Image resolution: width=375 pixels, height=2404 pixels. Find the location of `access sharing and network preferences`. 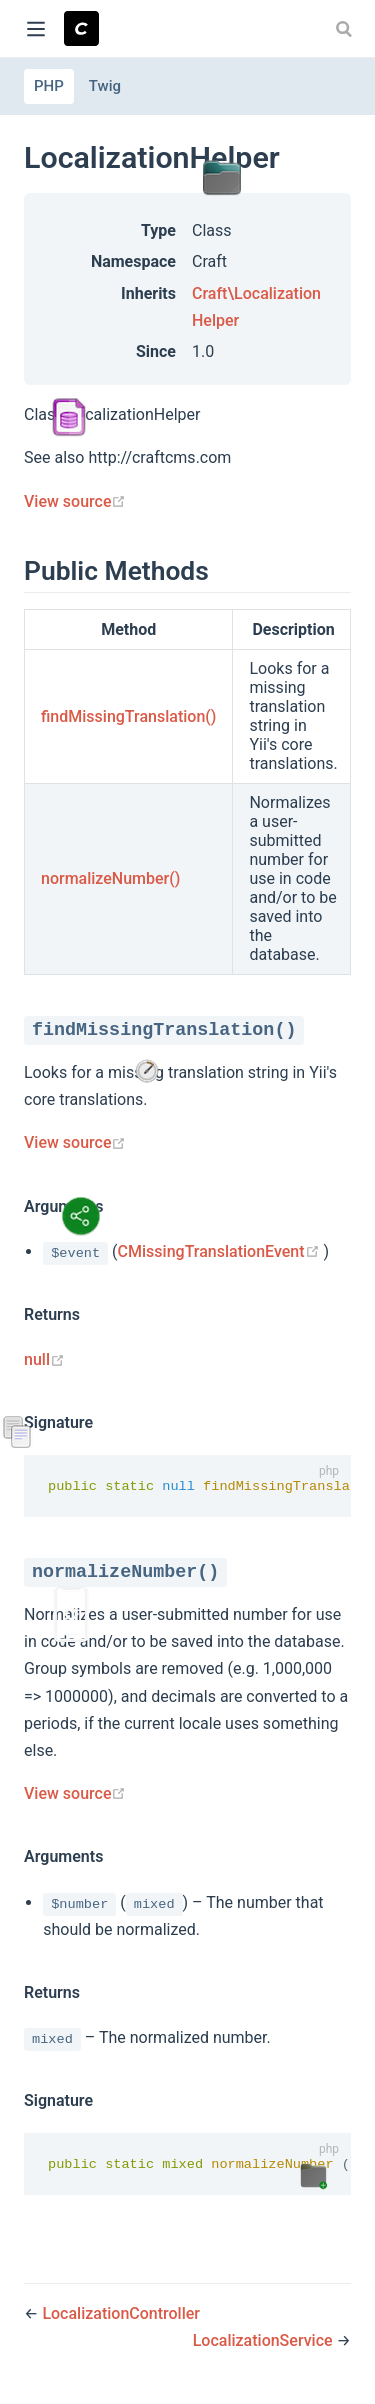

access sharing and network preferences is located at coordinates (81, 1216).